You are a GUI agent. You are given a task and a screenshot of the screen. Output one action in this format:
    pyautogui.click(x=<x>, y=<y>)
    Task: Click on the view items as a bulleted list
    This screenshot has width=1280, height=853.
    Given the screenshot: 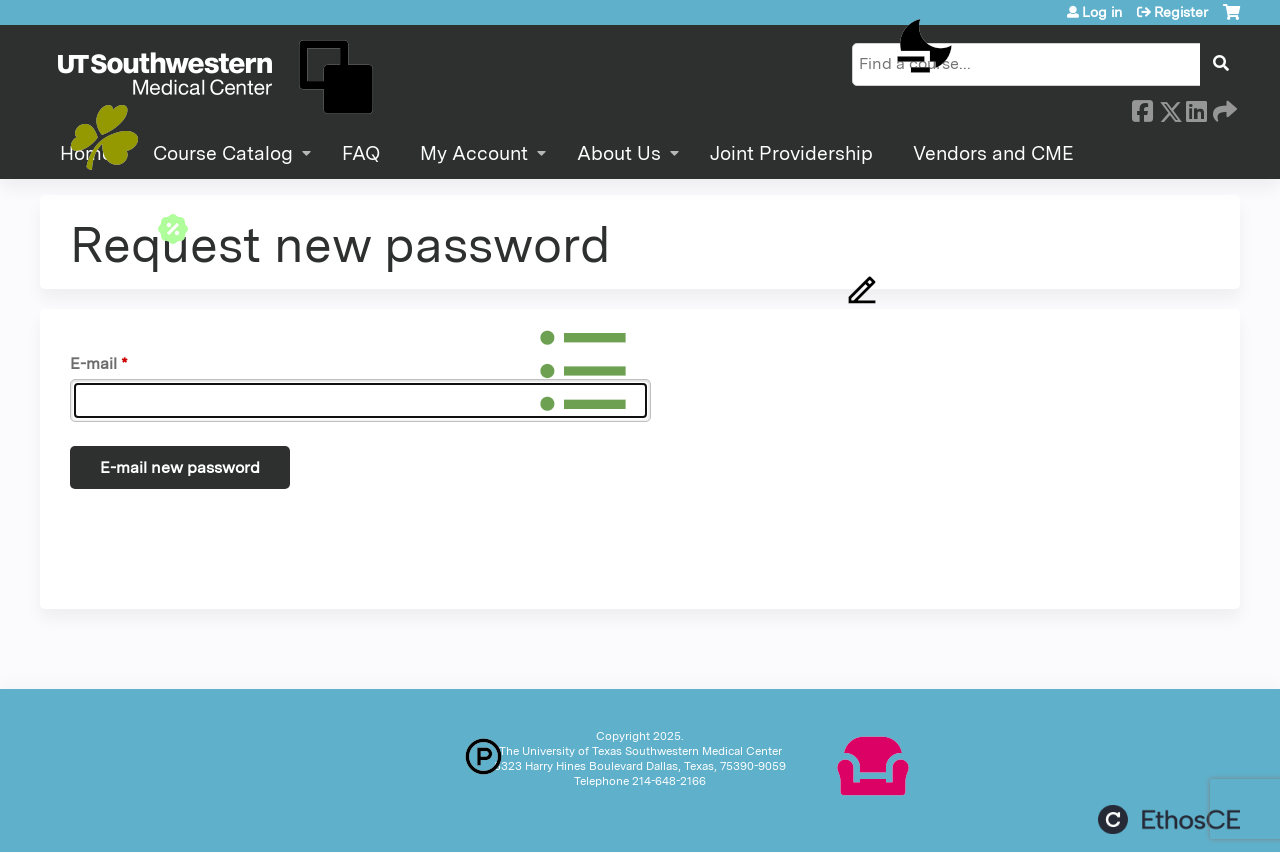 What is the action you would take?
    pyautogui.click(x=583, y=371)
    